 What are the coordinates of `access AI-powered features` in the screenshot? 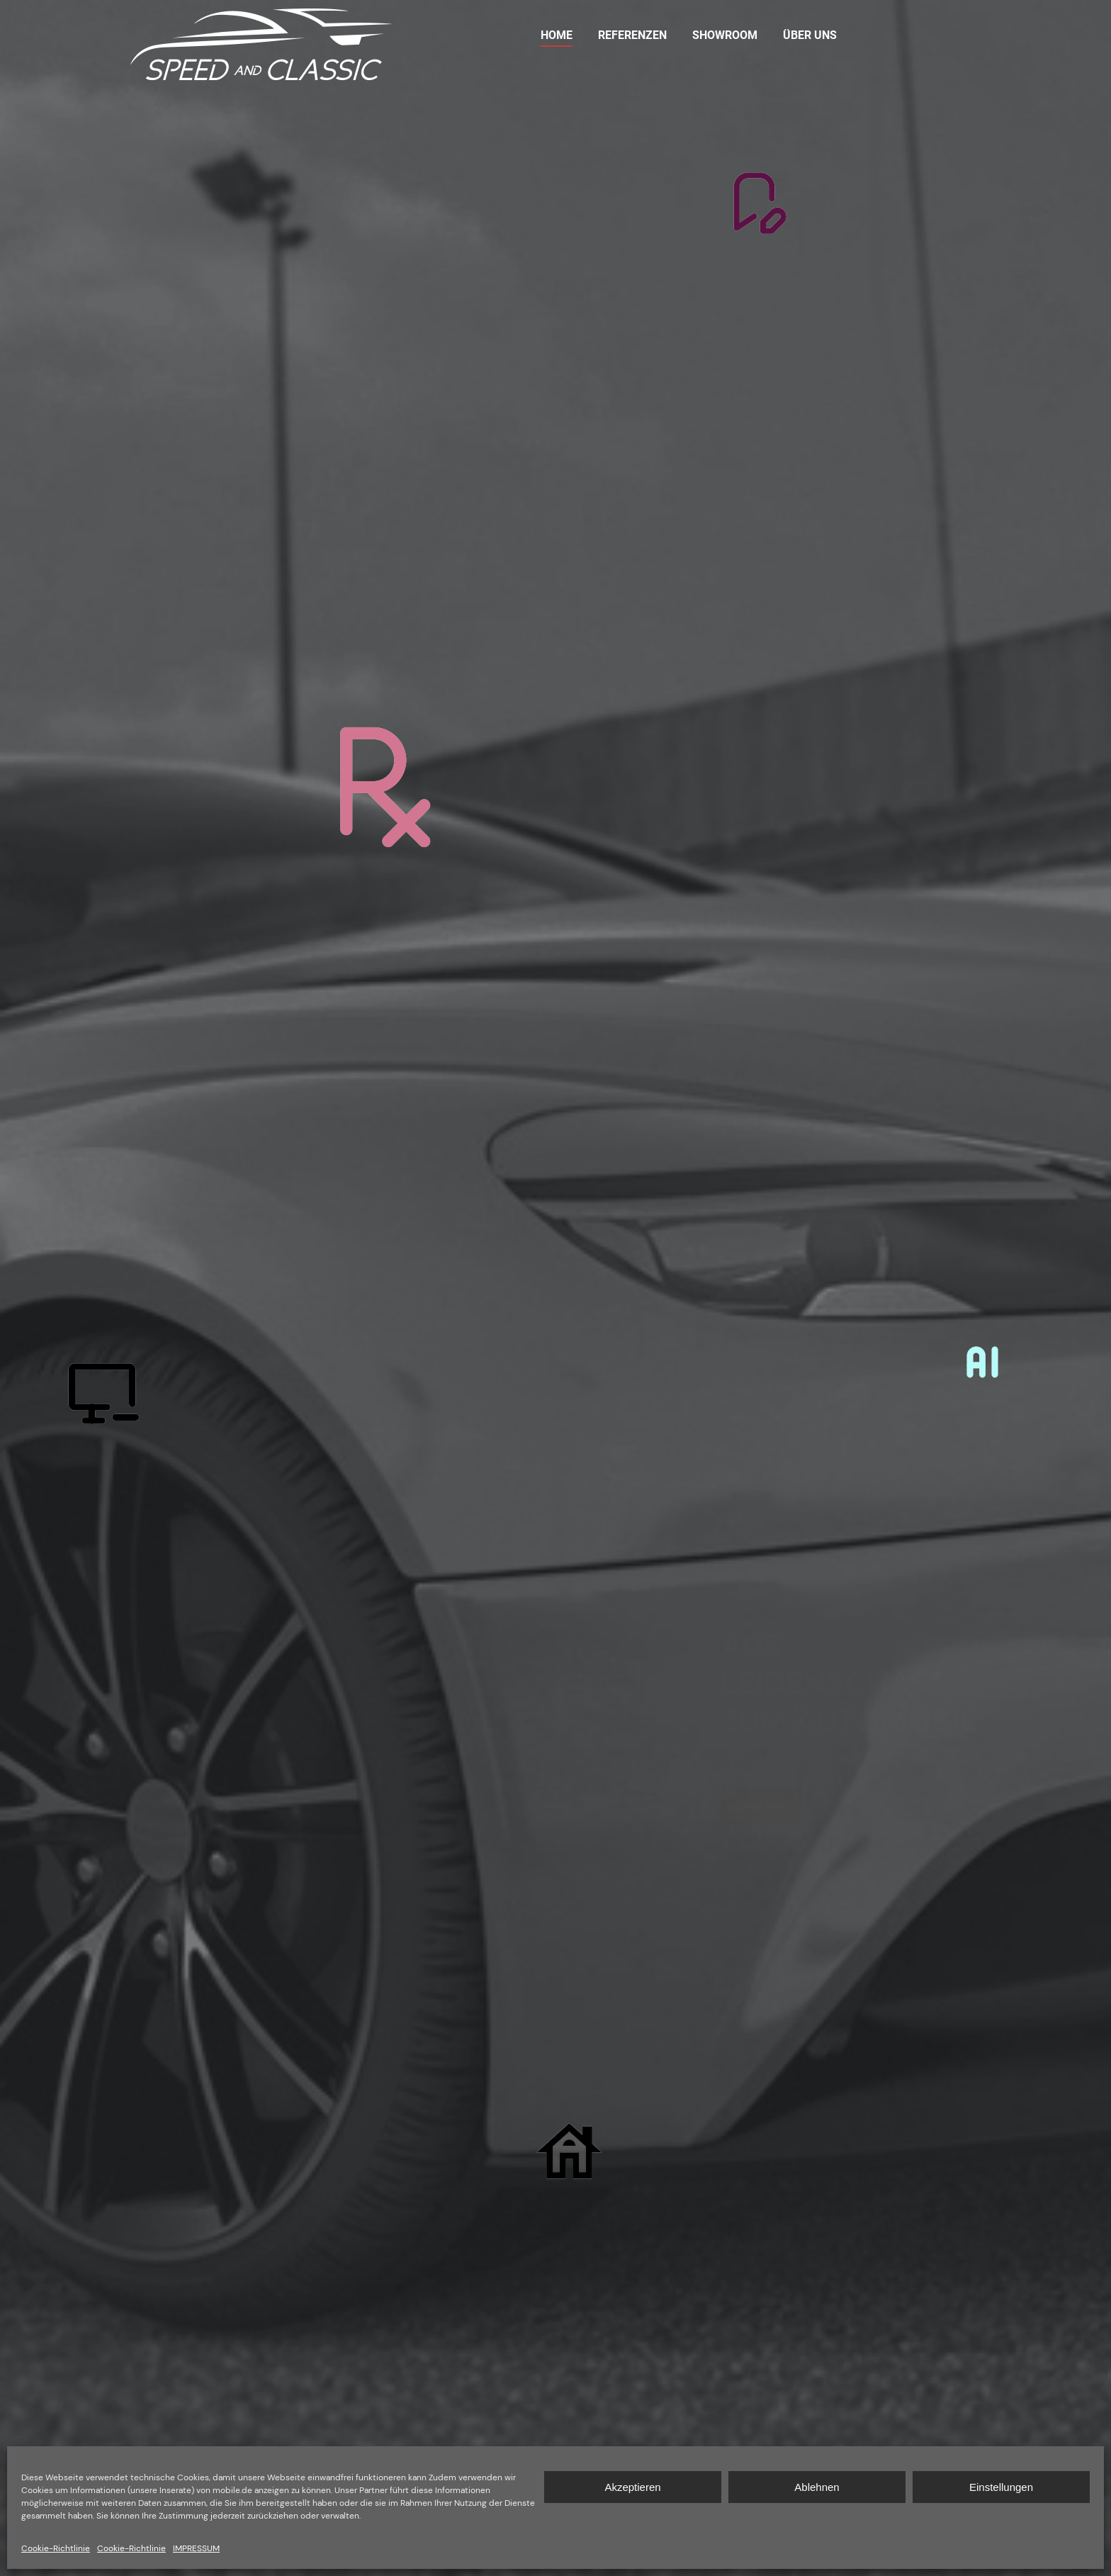 It's located at (982, 1362).